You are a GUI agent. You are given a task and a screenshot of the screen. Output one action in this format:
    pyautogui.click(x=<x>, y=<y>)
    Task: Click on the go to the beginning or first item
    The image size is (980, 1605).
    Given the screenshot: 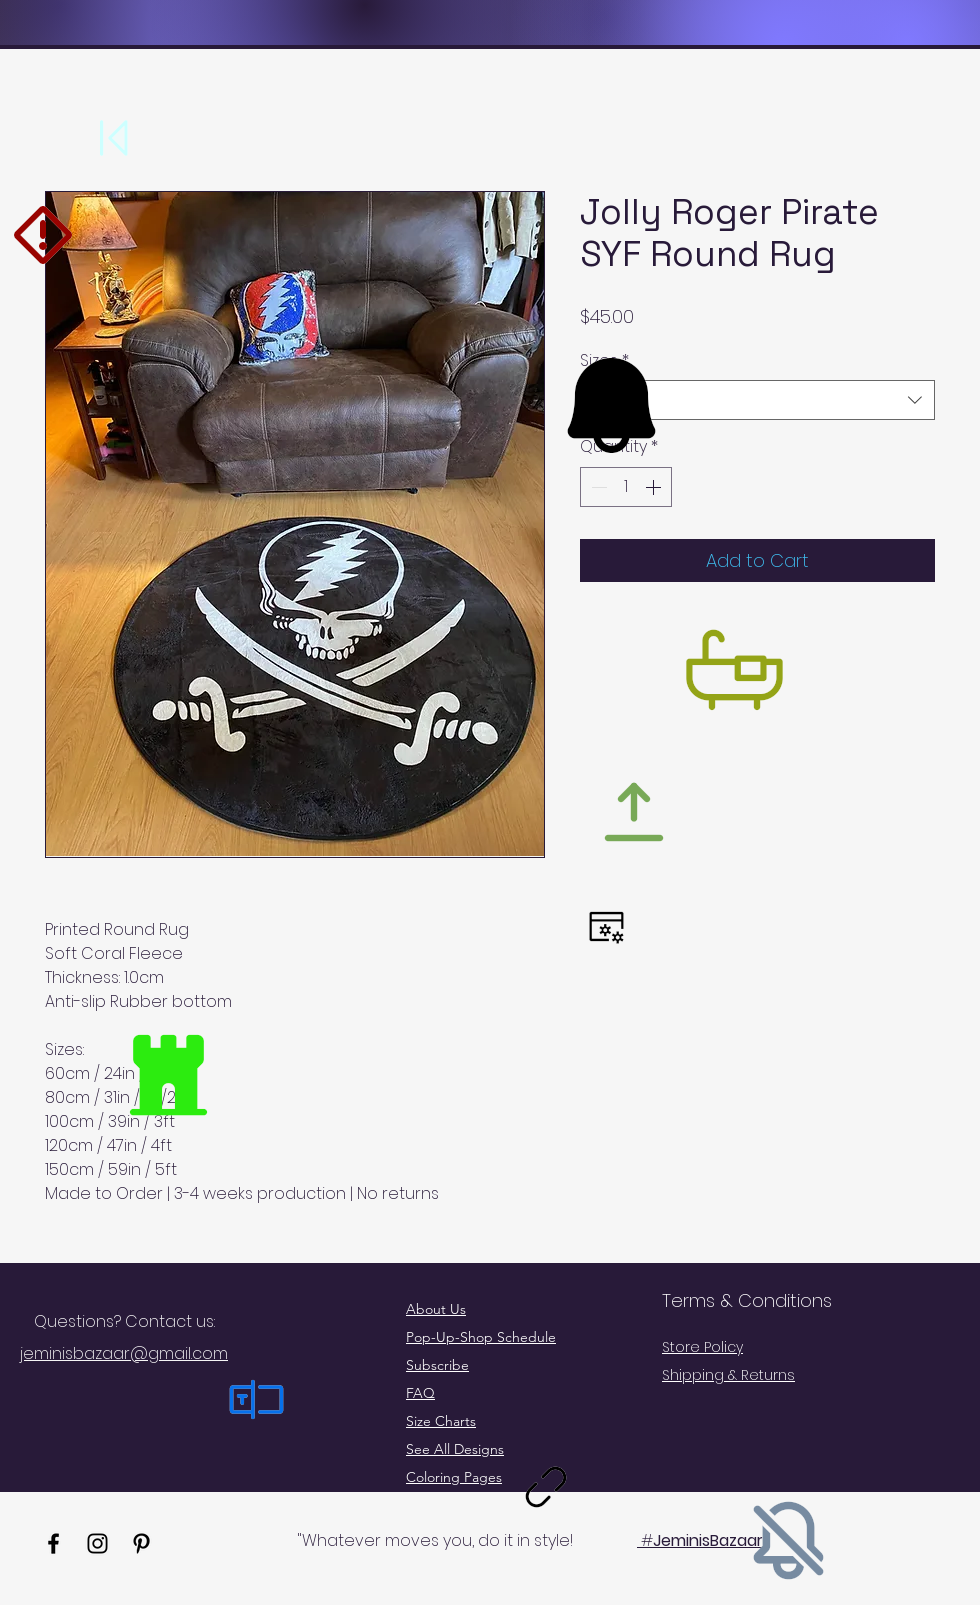 What is the action you would take?
    pyautogui.click(x=113, y=138)
    